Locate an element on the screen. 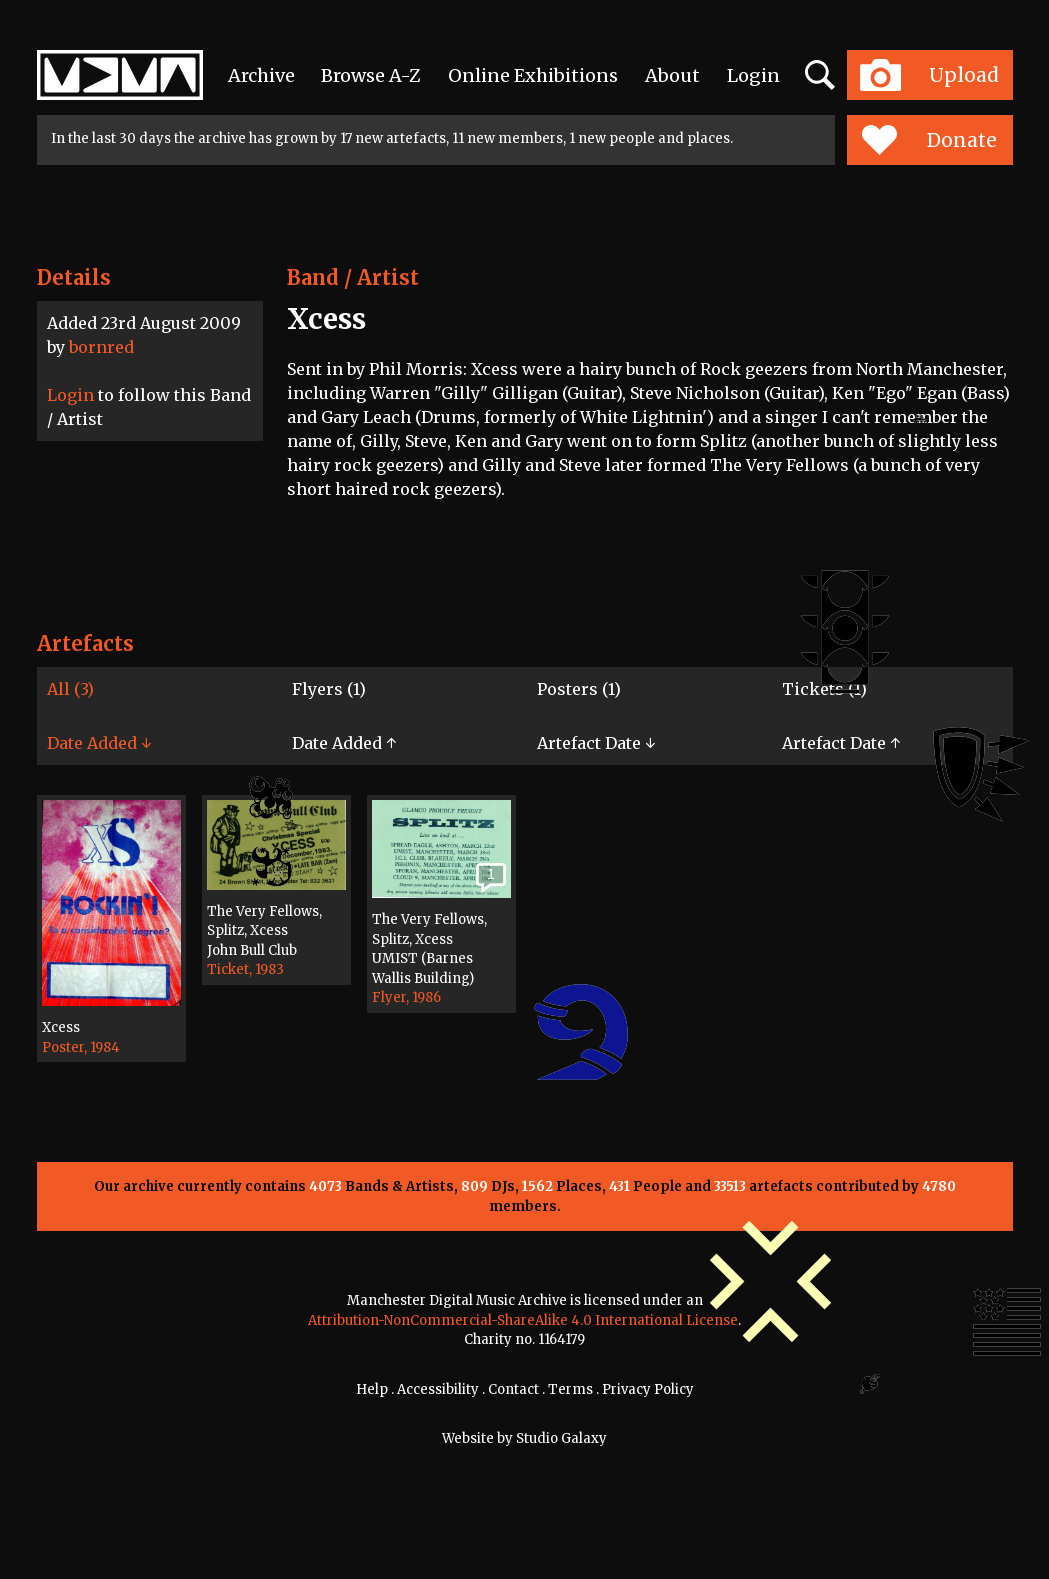 This screenshot has height=1579, width=1049. center or focus on a target point is located at coordinates (770, 1281).